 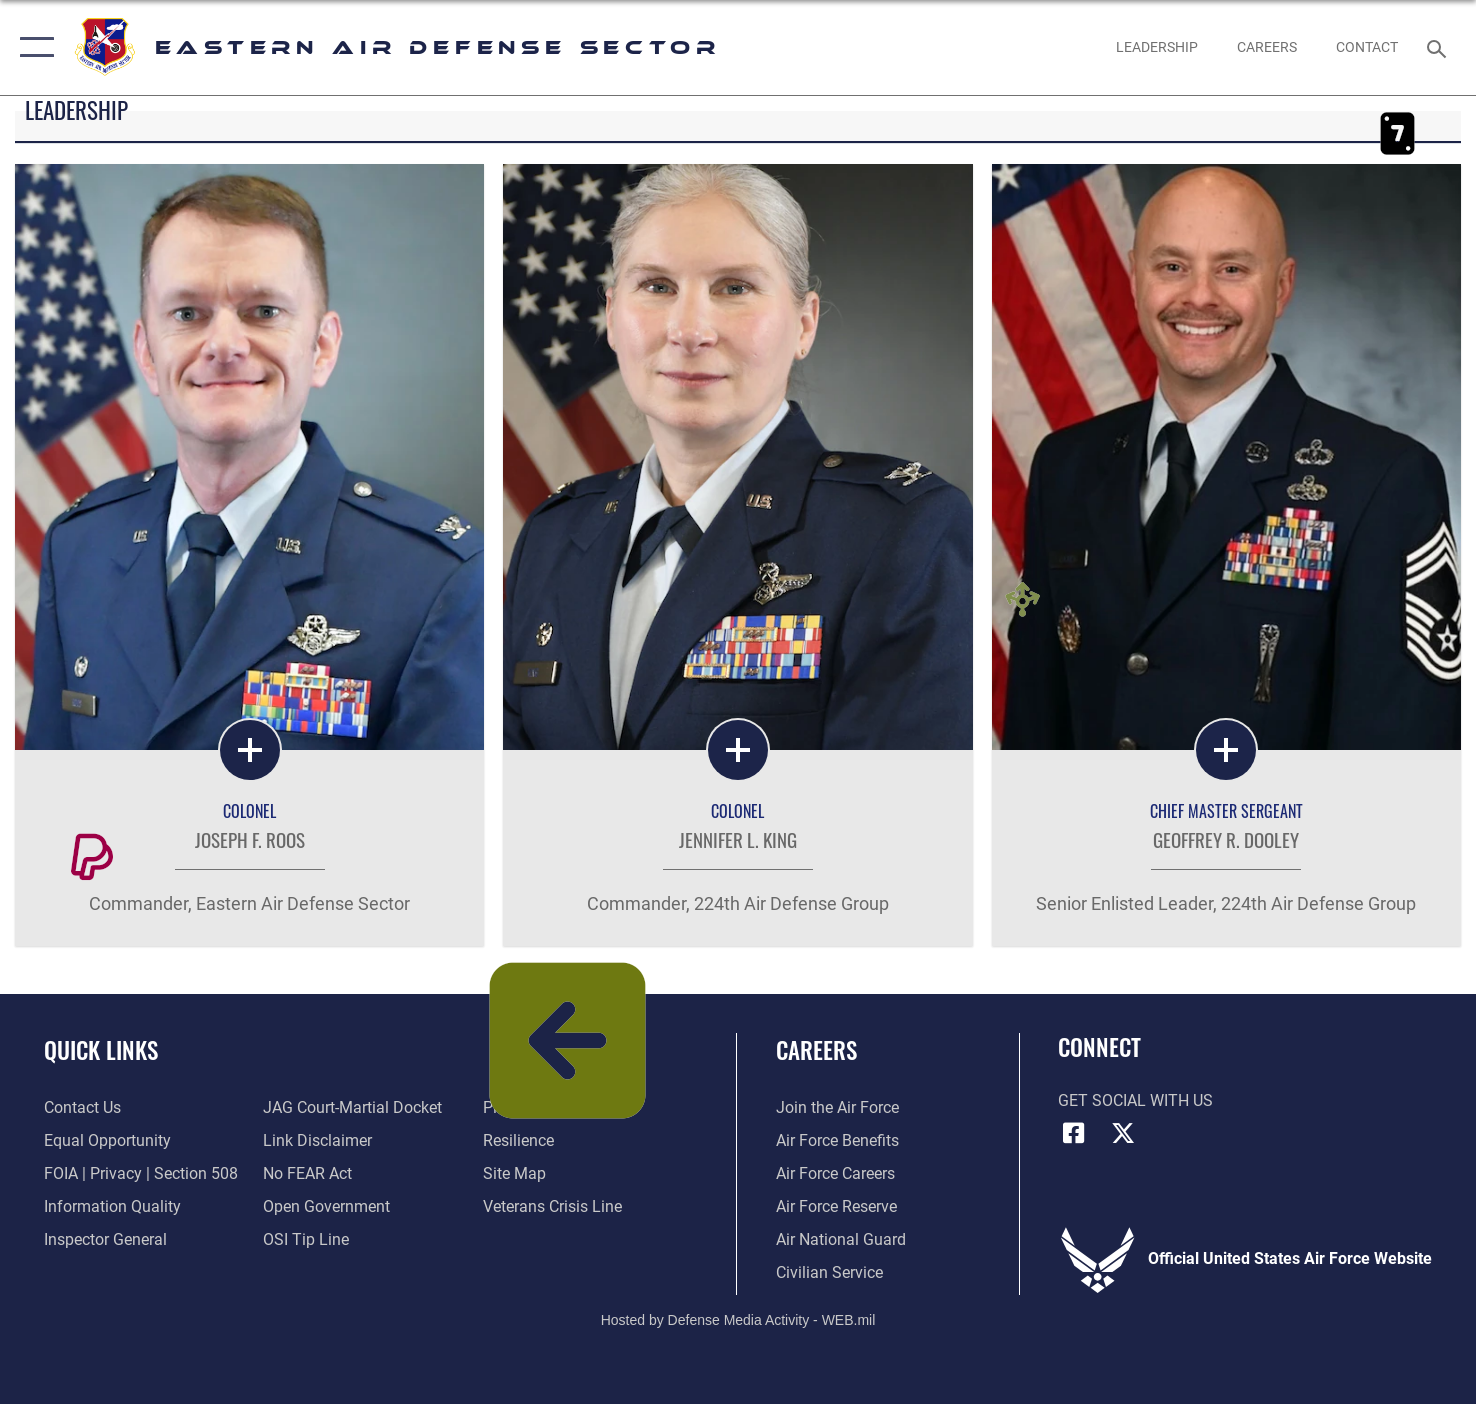 What do you see at coordinates (1397, 133) in the screenshot?
I see `playing card with value 7` at bounding box center [1397, 133].